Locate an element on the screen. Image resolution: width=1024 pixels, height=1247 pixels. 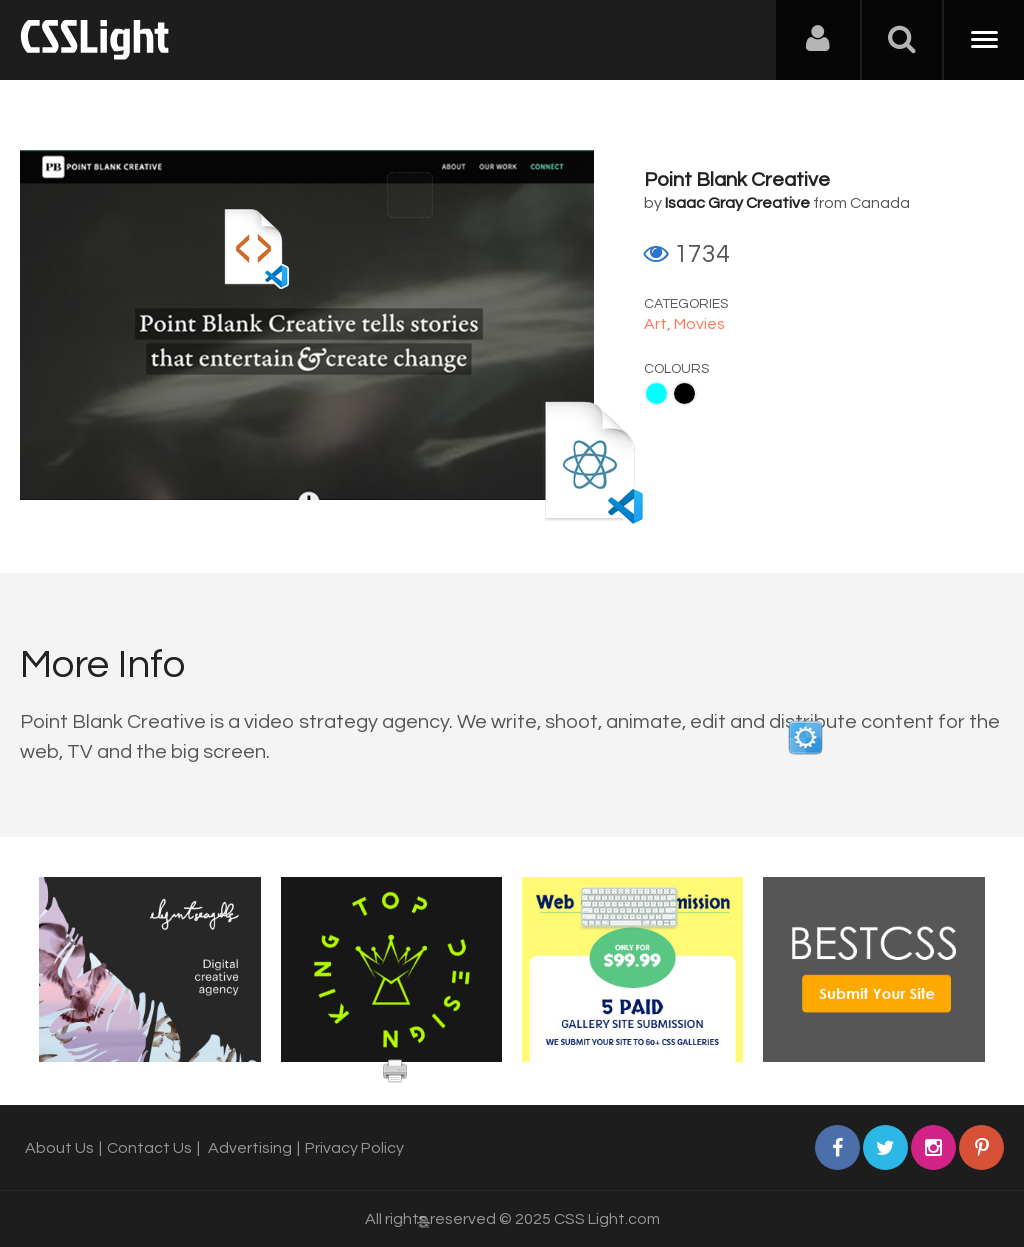
represents an unrecognized or unknown file type is located at coordinates (410, 195).